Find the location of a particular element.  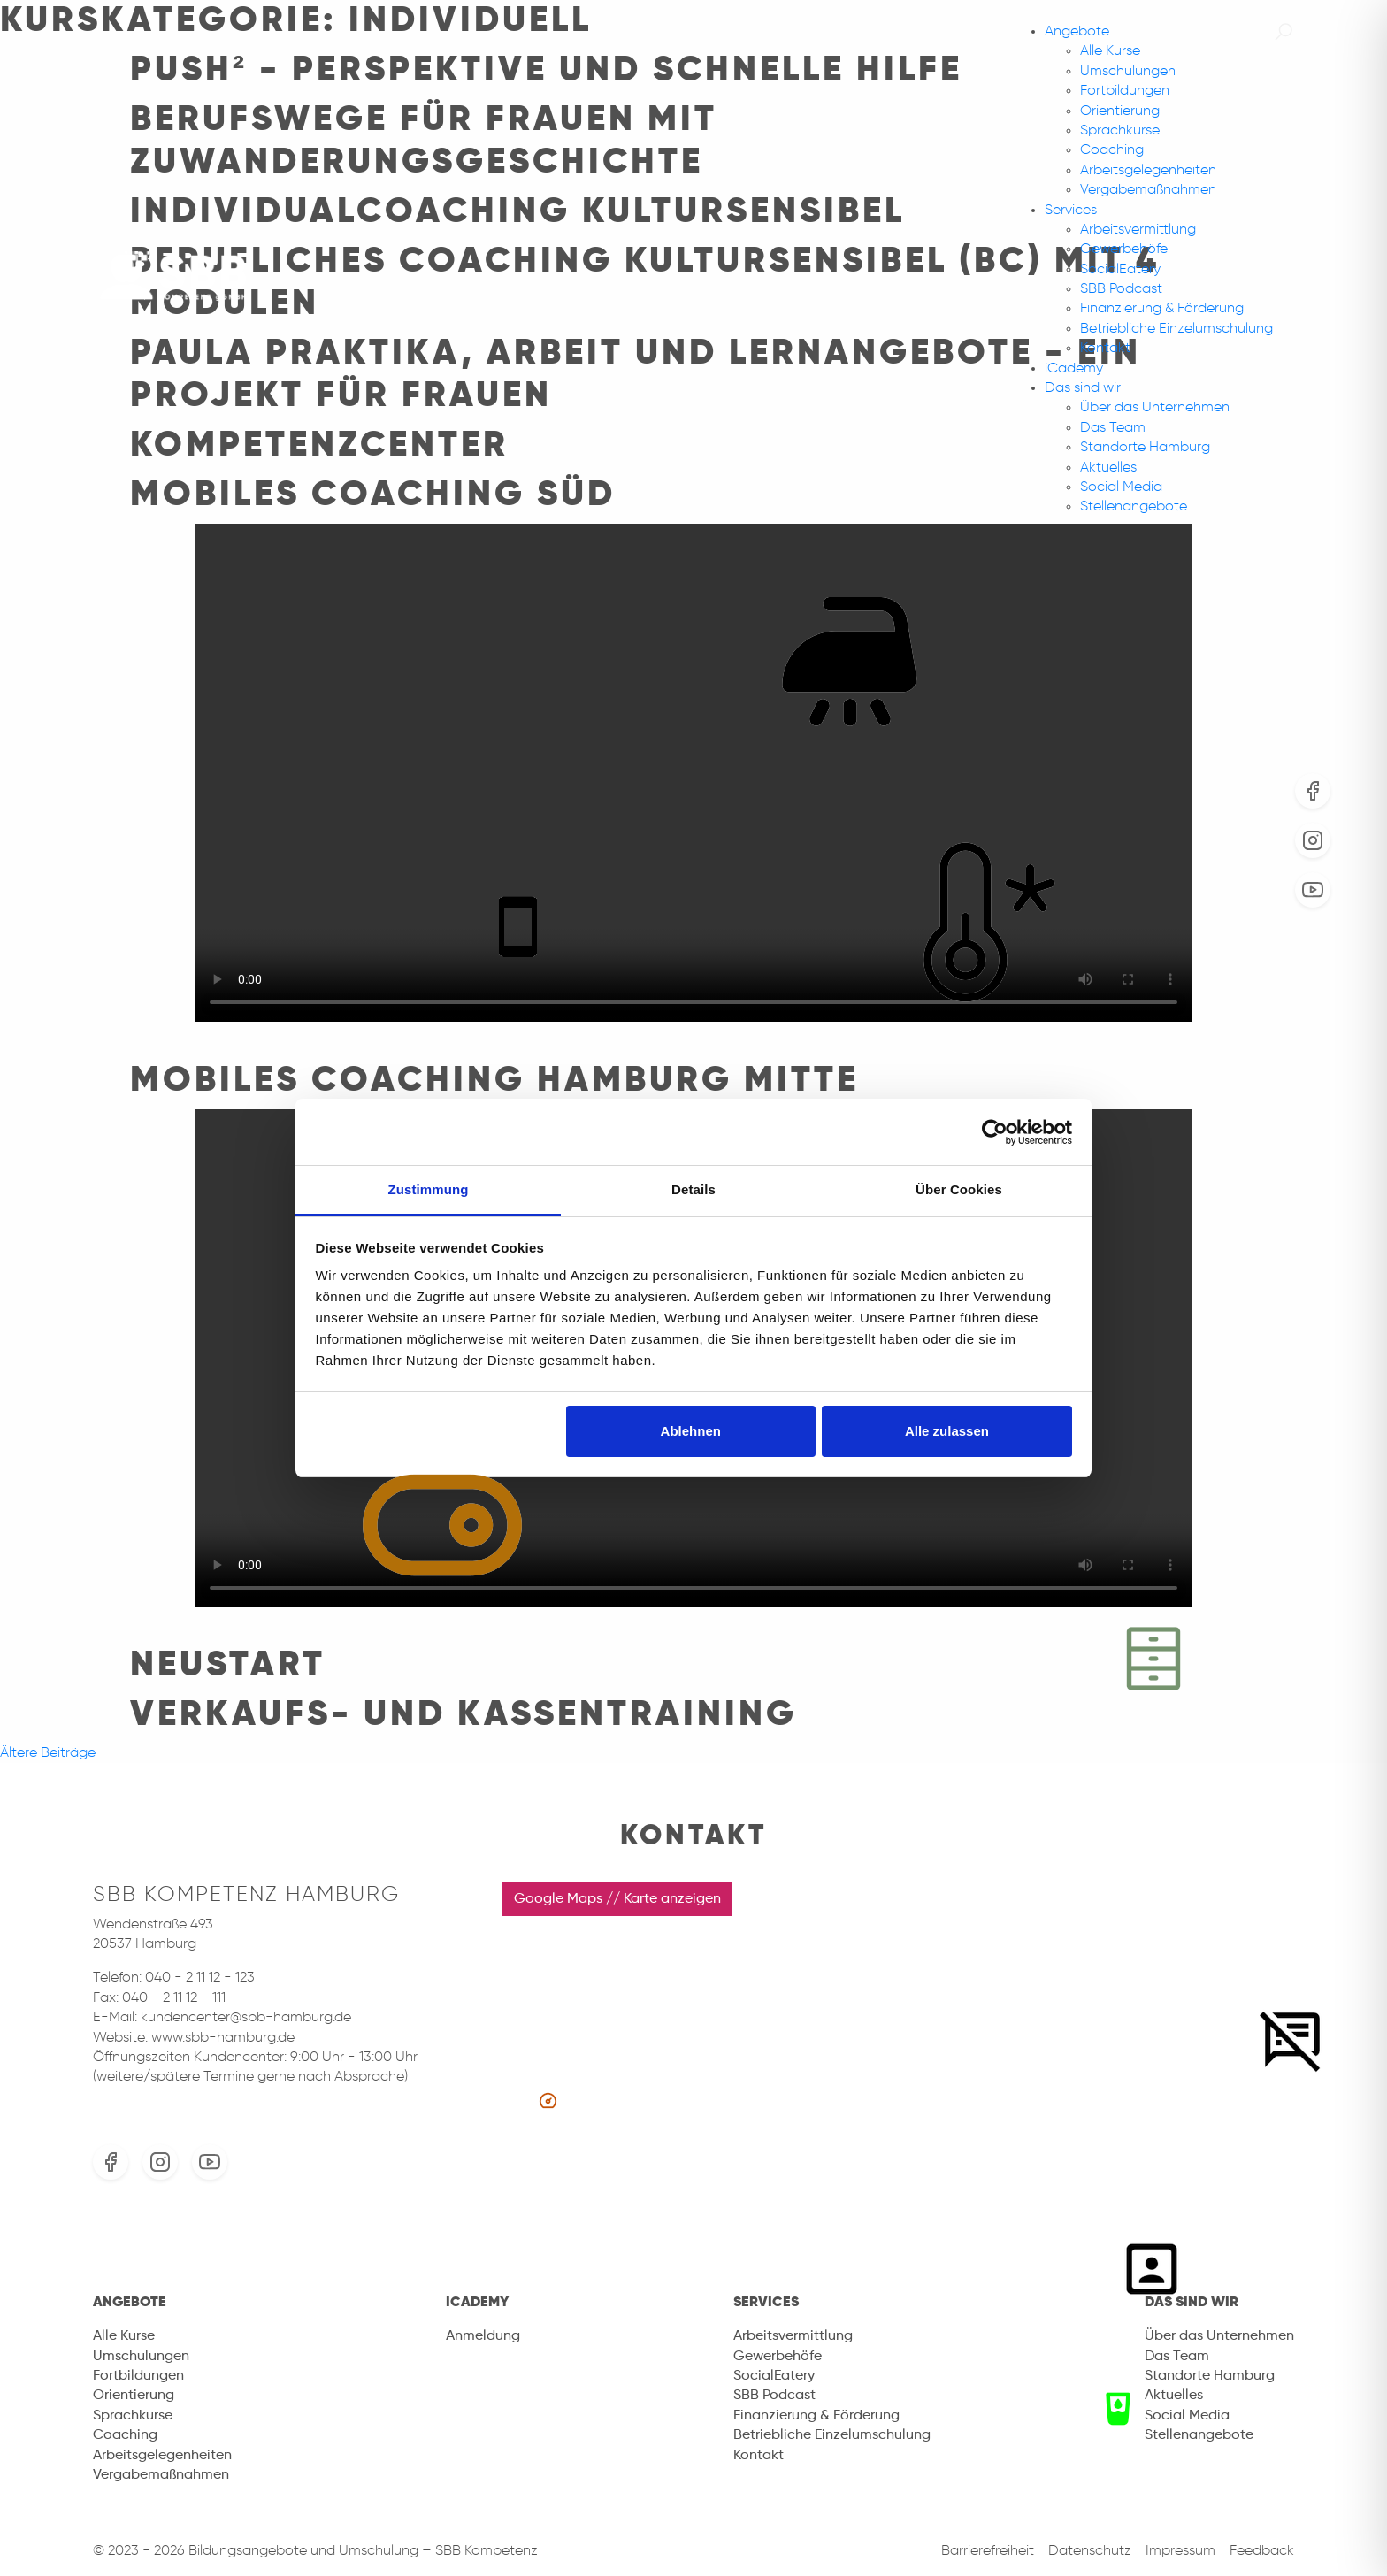

toggle switch in the on position is located at coordinates (442, 1525).